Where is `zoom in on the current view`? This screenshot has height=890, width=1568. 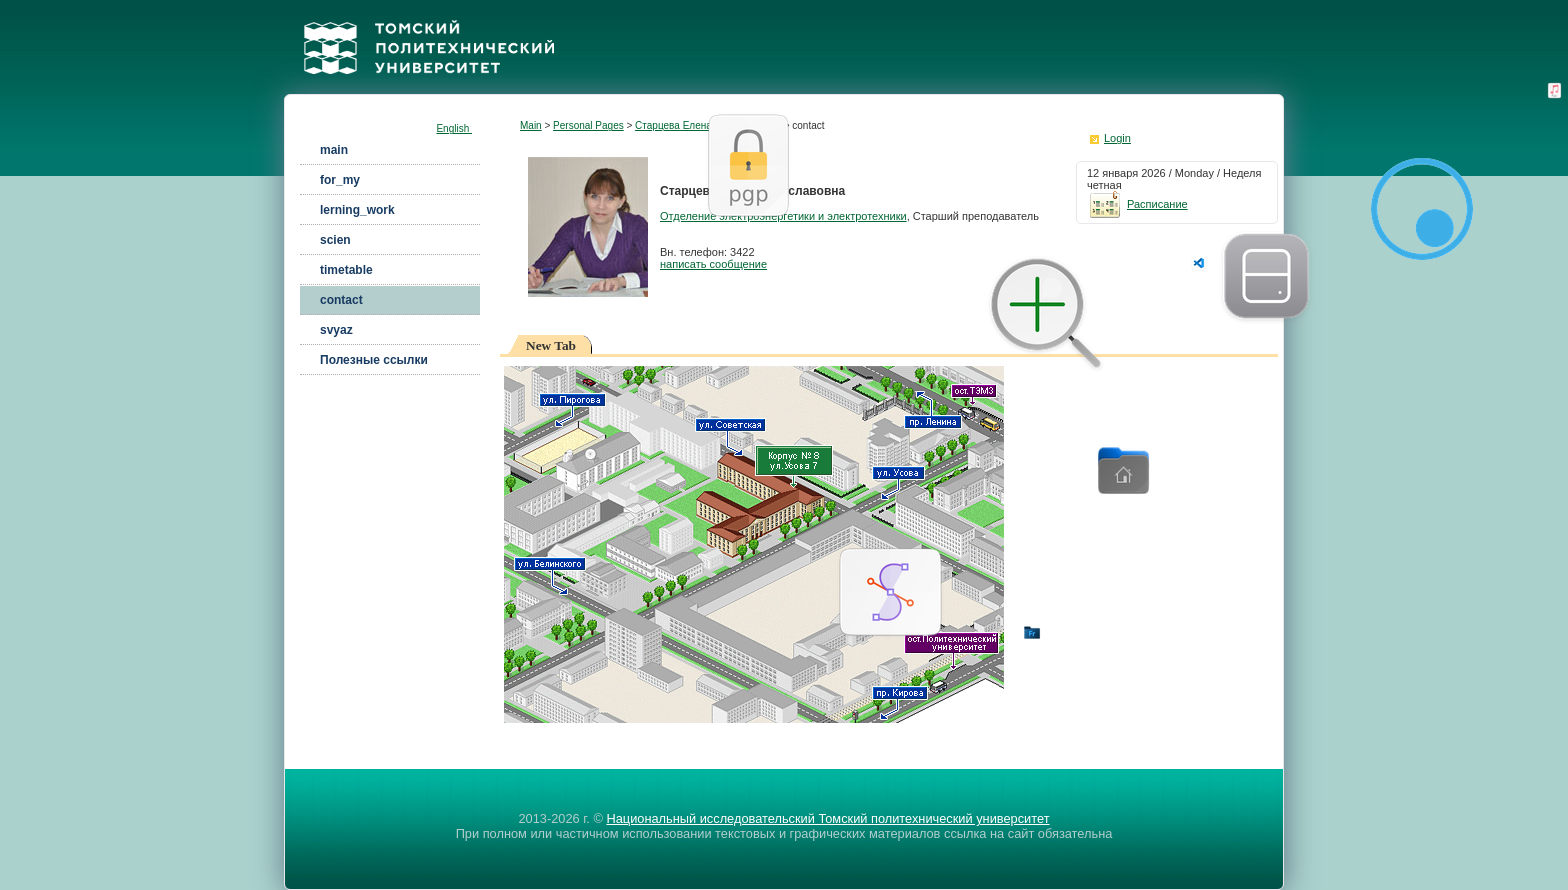
zoom in on the current view is located at coordinates (1045, 312).